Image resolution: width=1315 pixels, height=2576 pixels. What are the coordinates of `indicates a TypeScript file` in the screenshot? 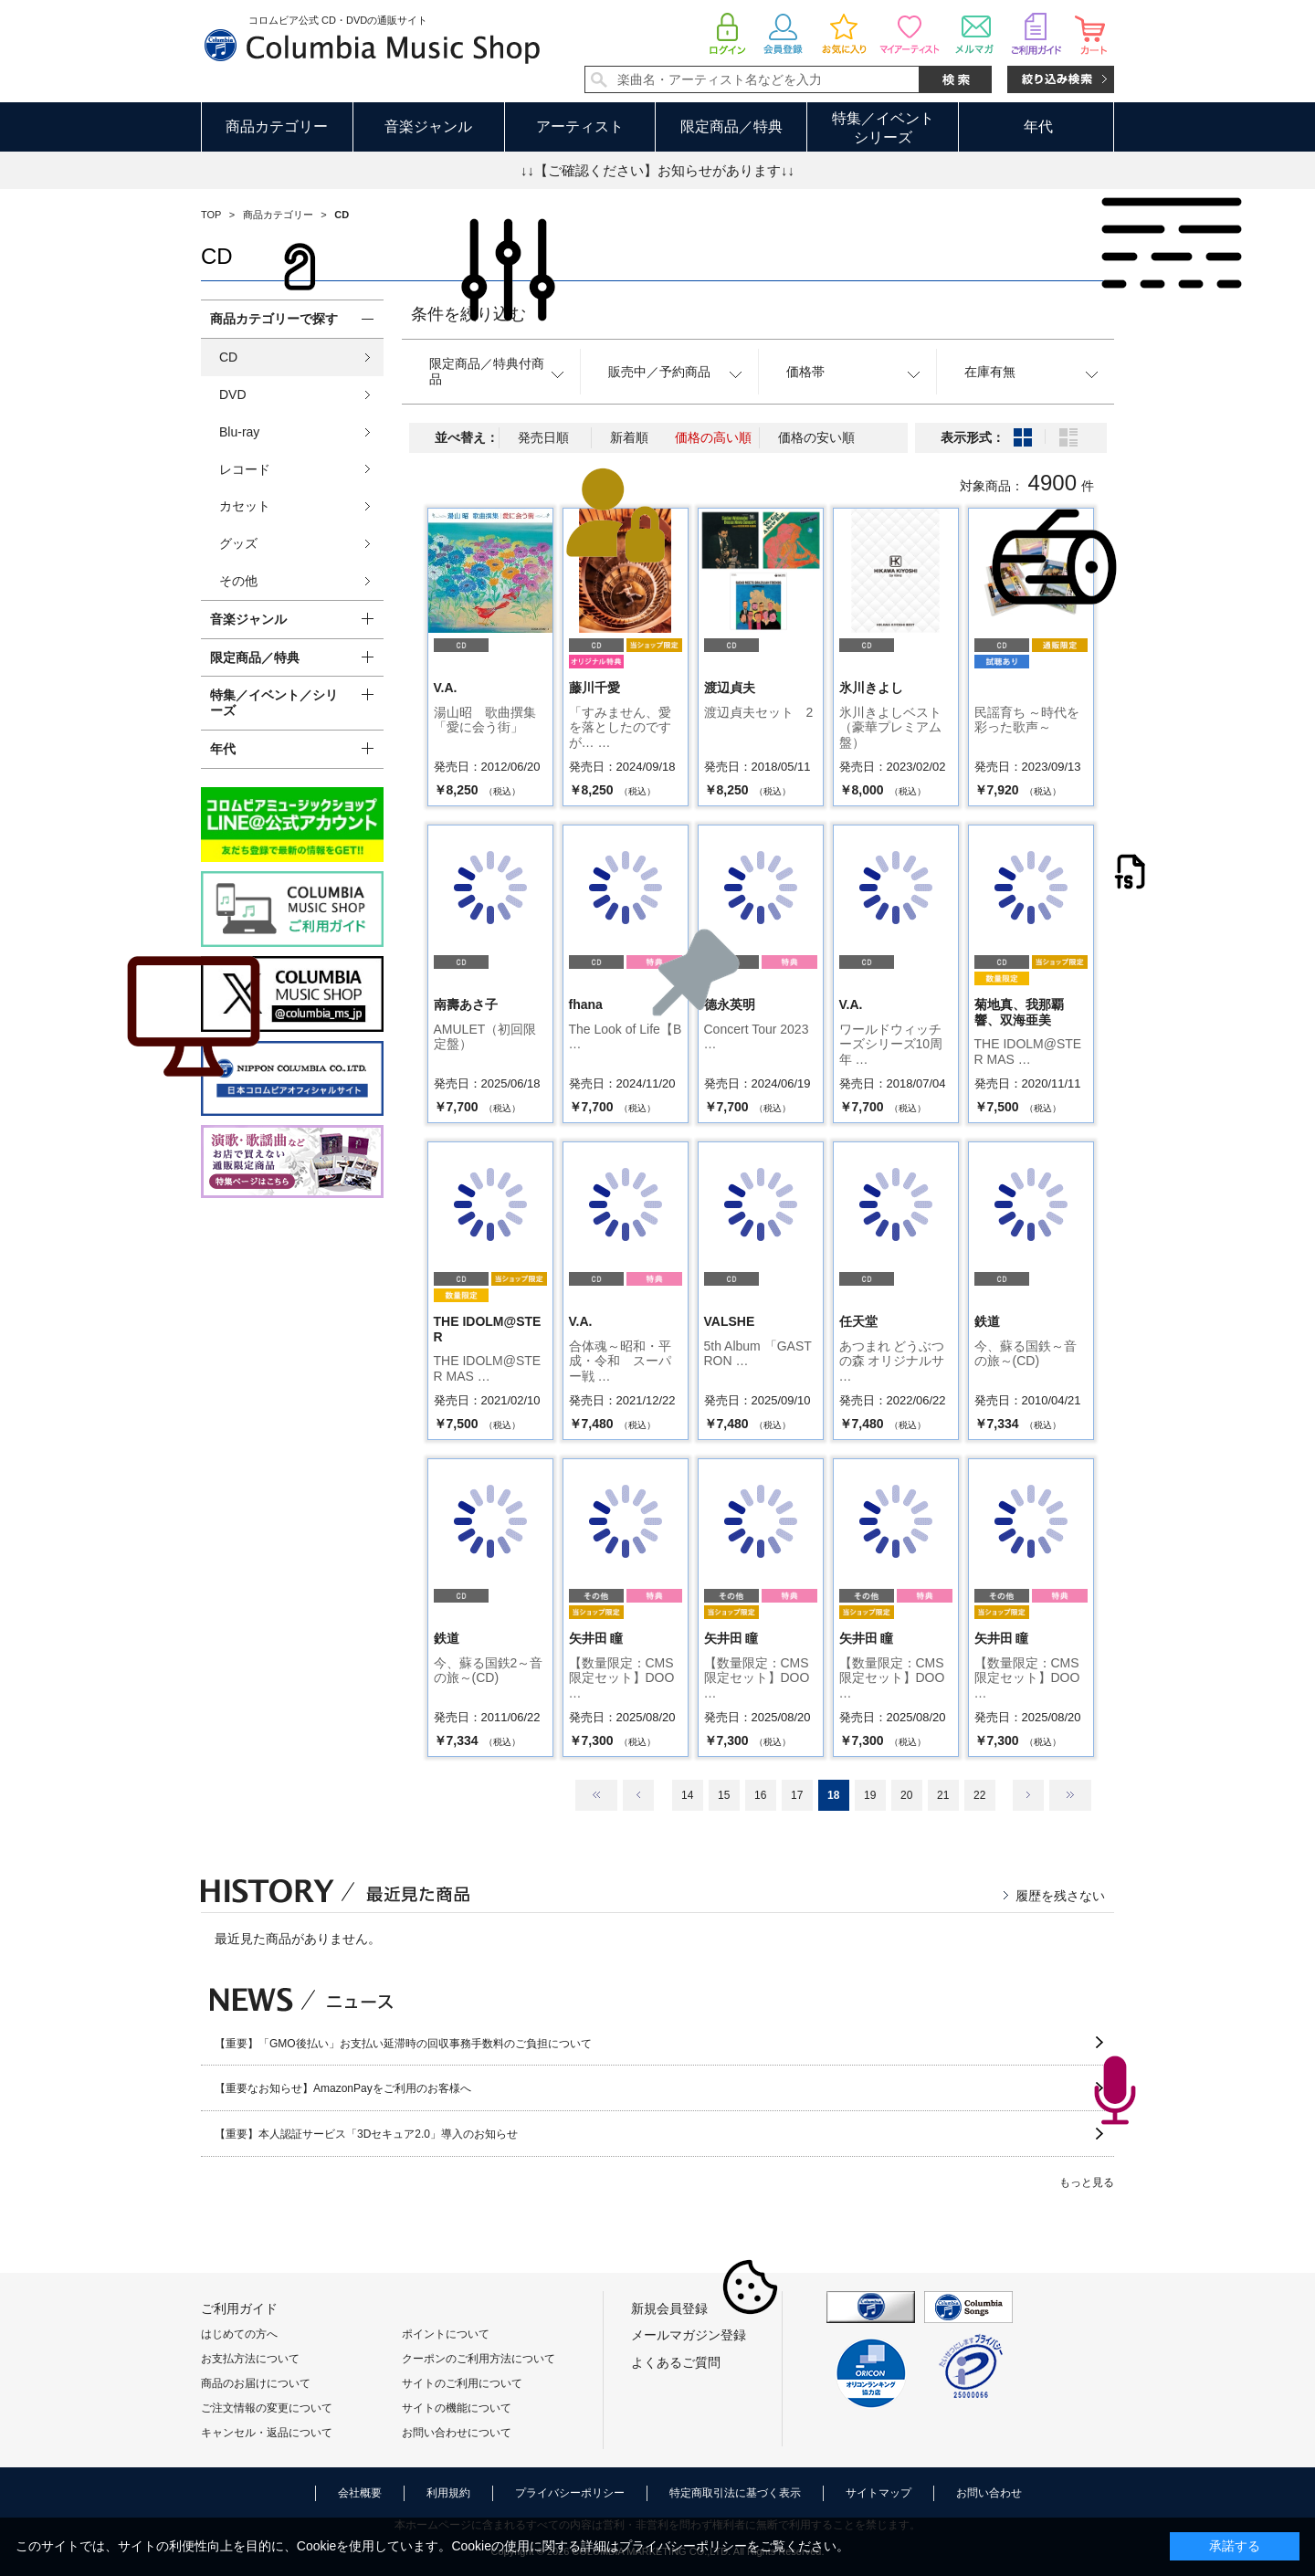 It's located at (1131, 871).